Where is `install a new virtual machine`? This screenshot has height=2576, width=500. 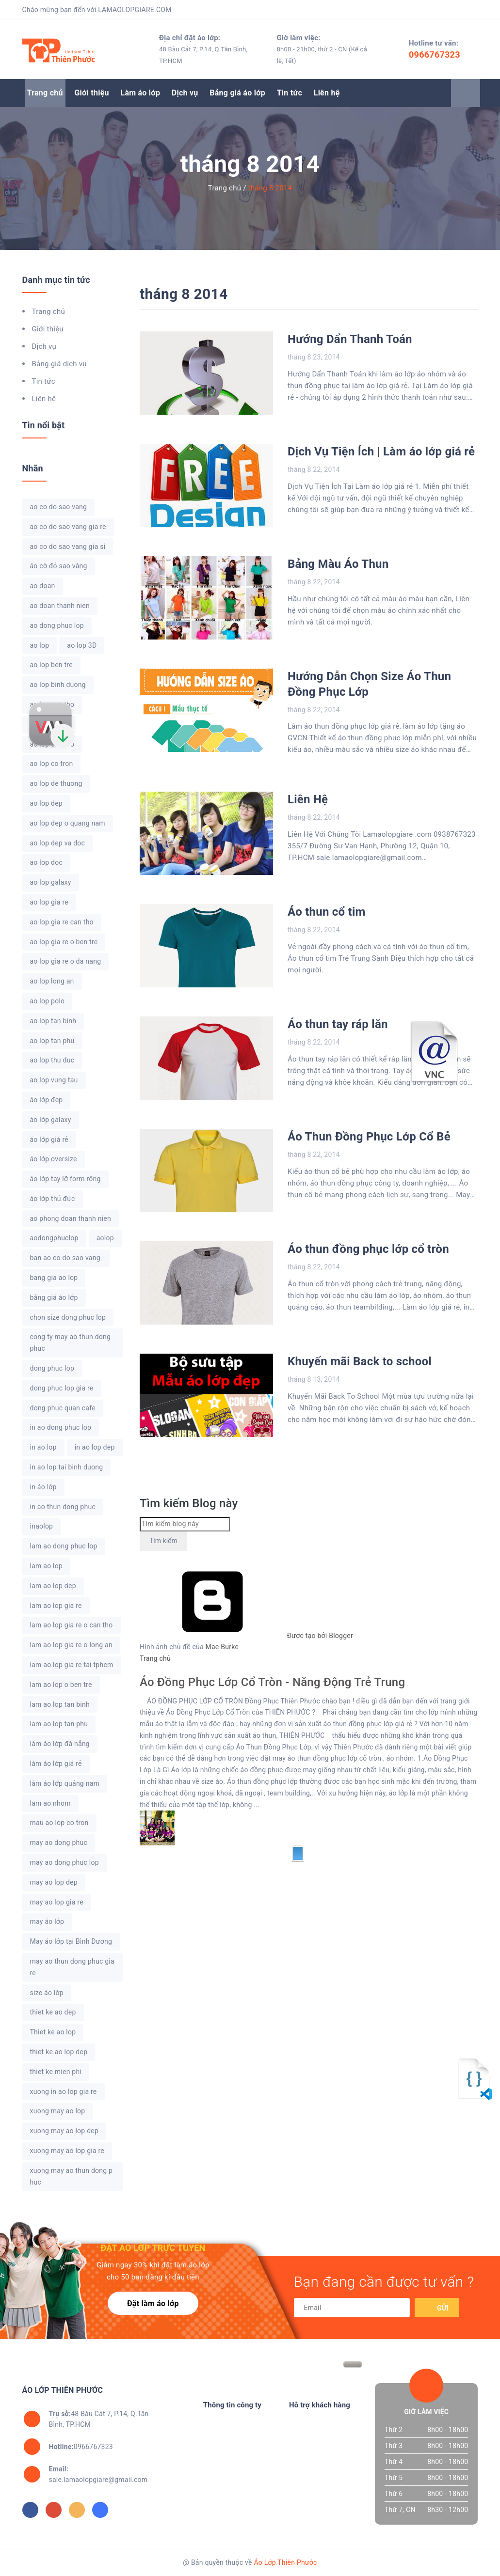 install a new virtual machine is located at coordinates (51, 725).